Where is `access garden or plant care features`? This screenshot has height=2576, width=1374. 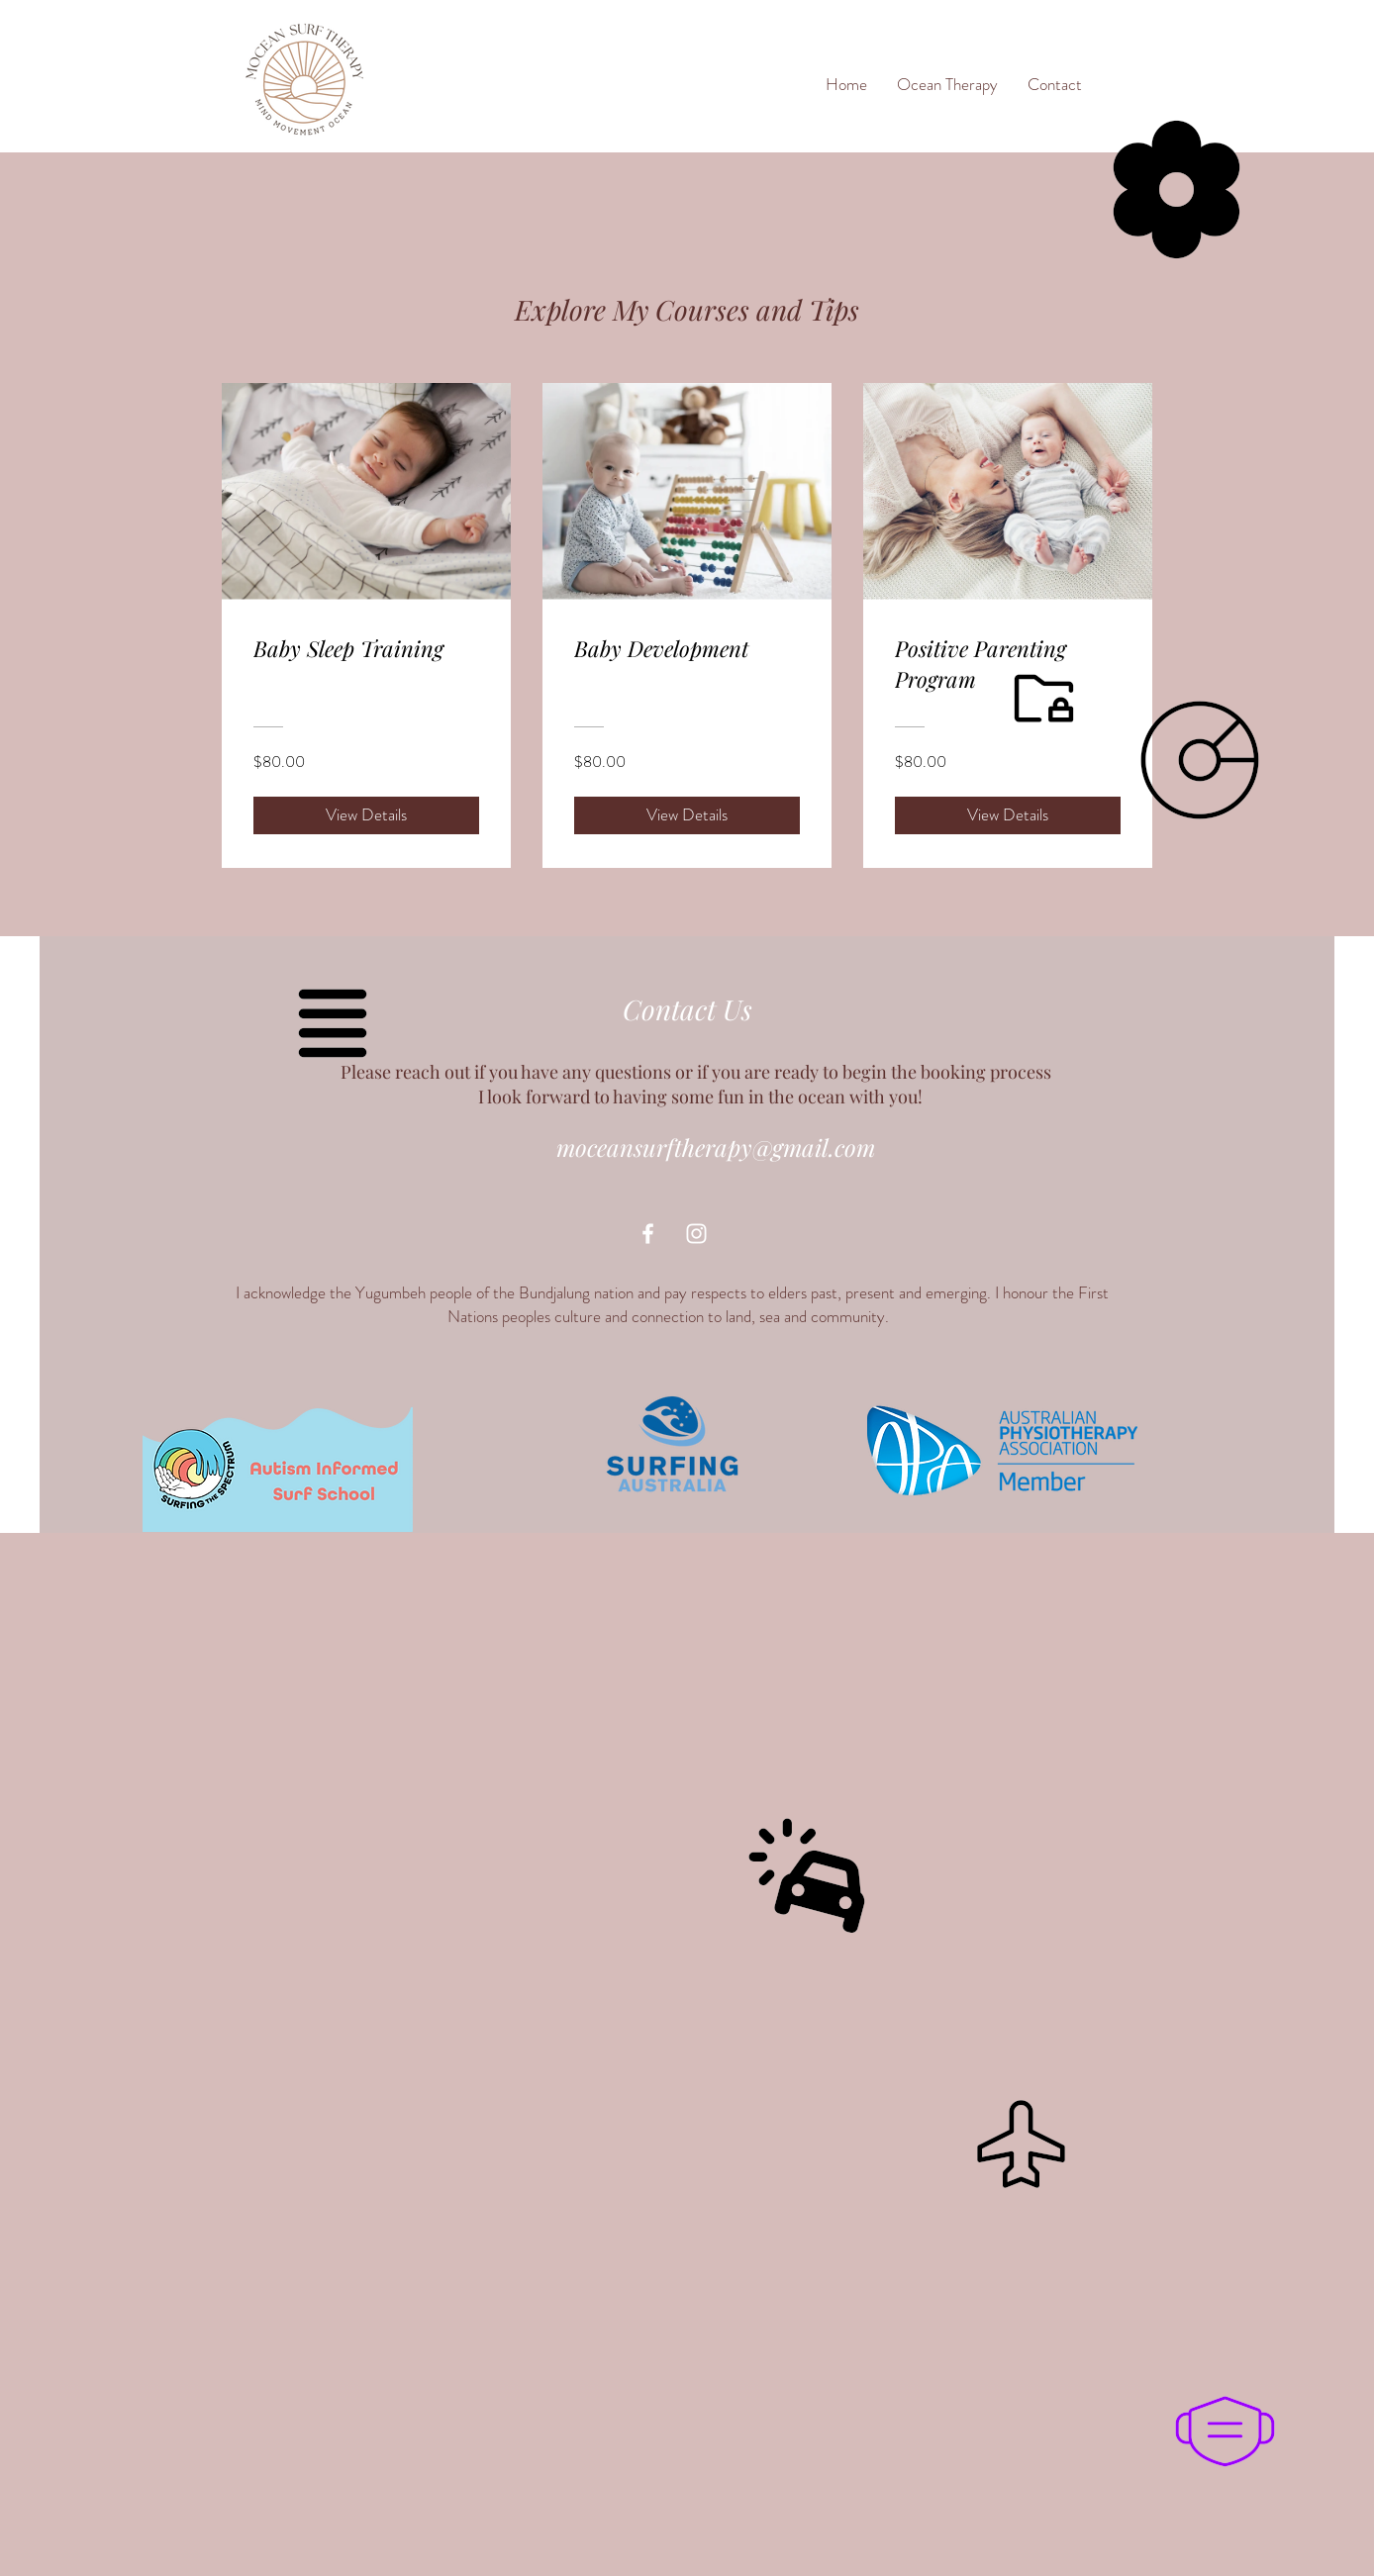
access garden or plant care features is located at coordinates (1176, 189).